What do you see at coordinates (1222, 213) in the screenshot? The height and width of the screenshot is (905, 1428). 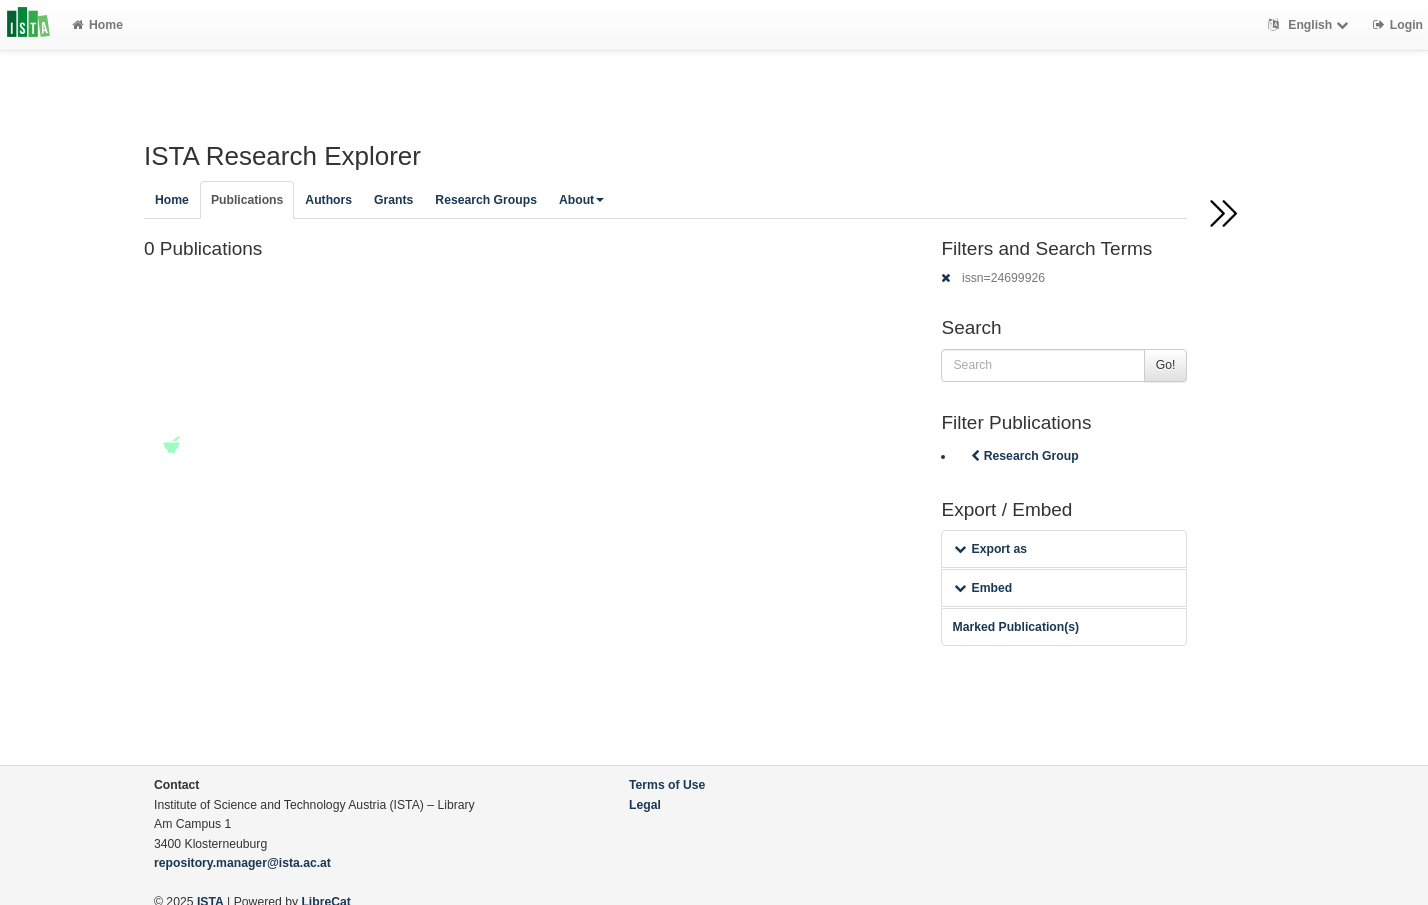 I see `skip forward or advance to next item` at bounding box center [1222, 213].